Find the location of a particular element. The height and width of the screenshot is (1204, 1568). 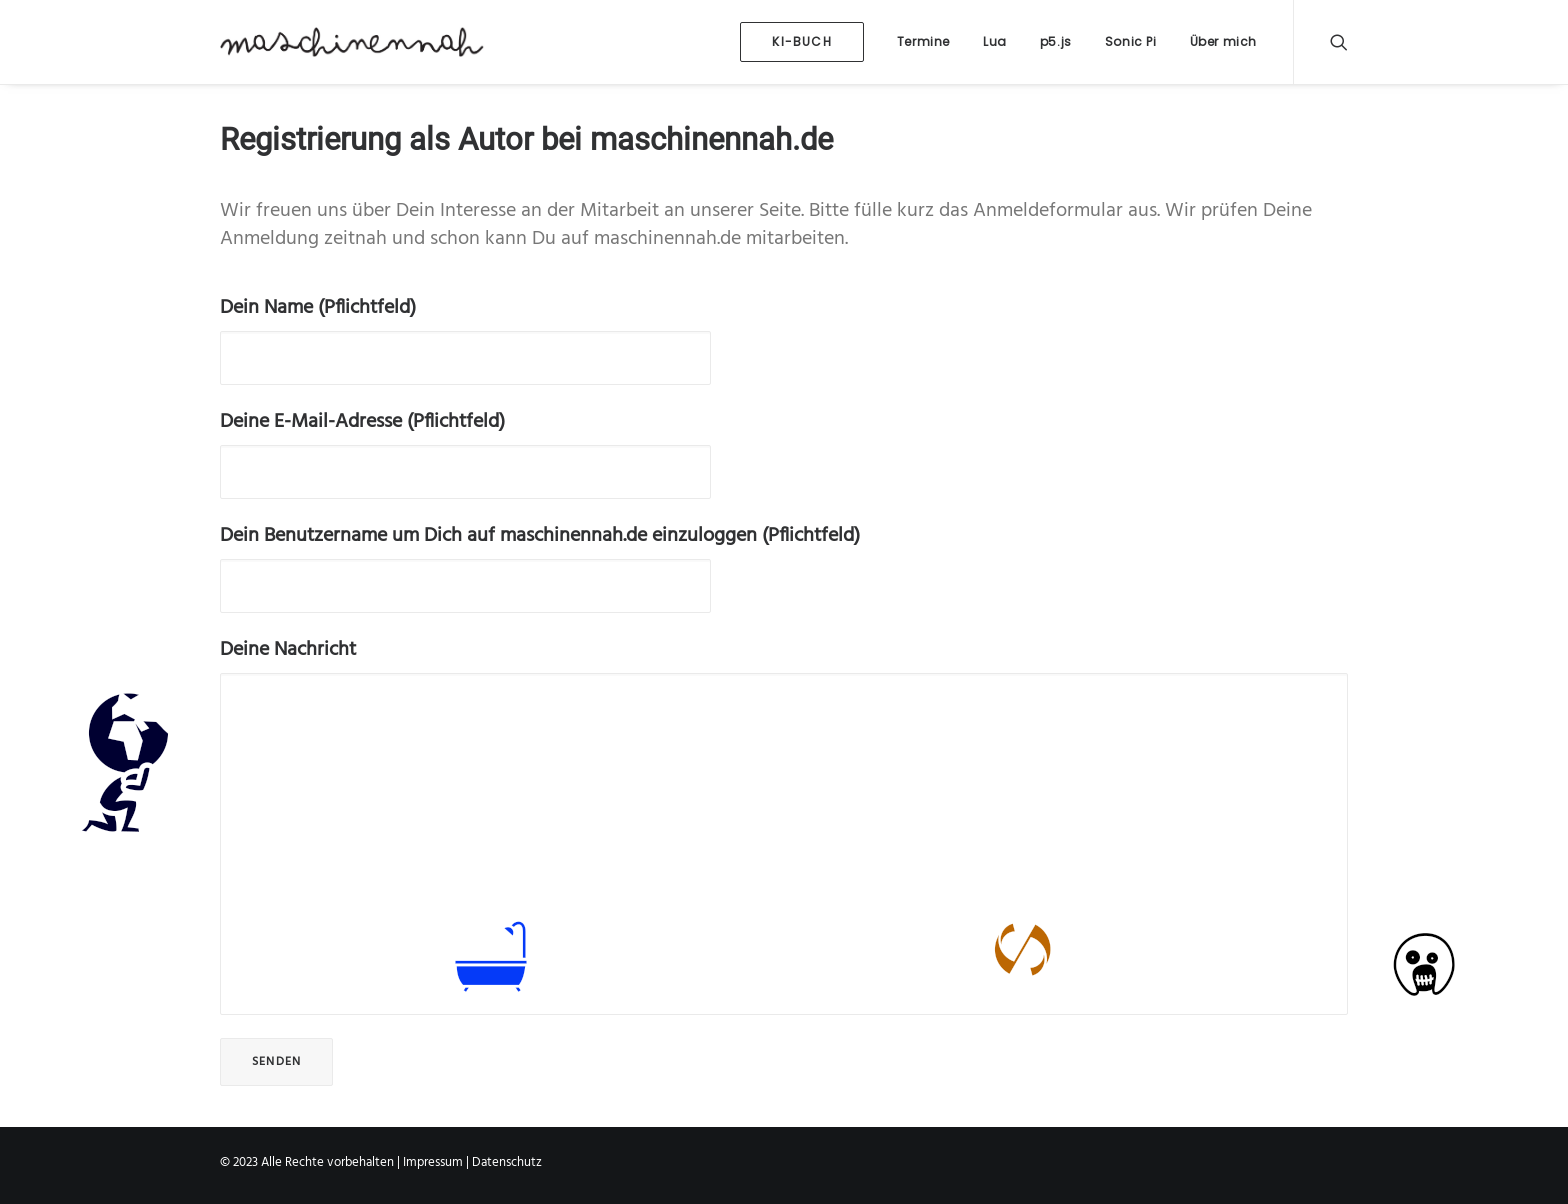

indicates bathroom or bathing facilities is located at coordinates (491, 956).